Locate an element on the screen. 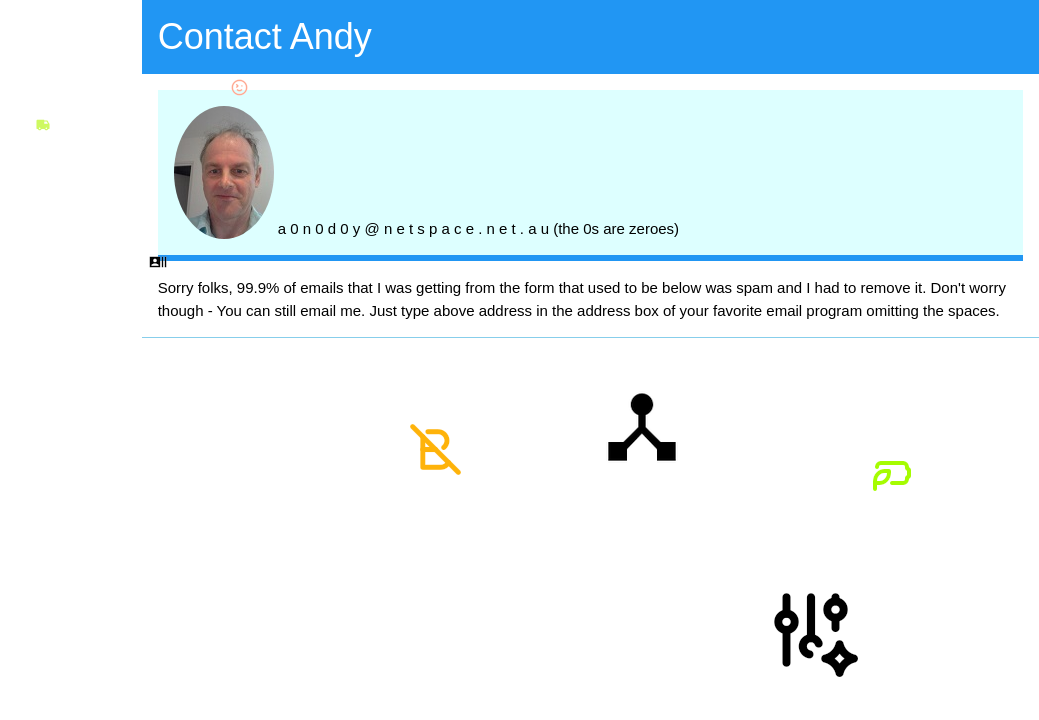 This screenshot has width=1039, height=720. connect or manage linked devices is located at coordinates (642, 427).